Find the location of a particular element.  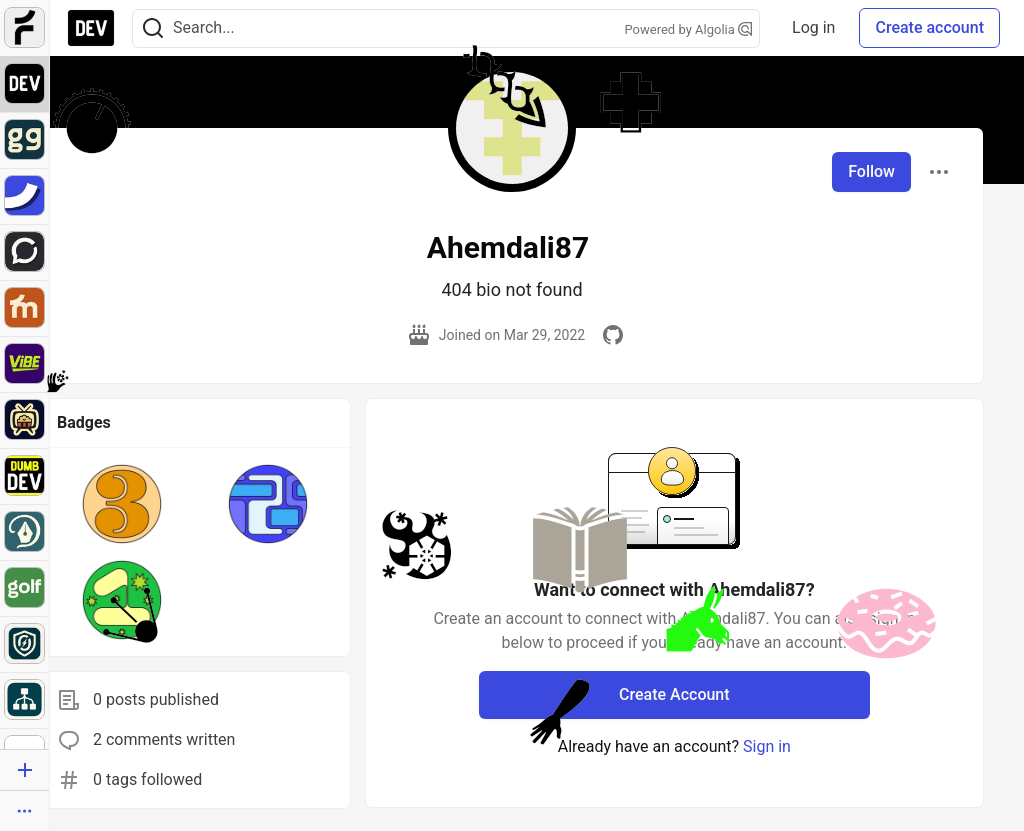

access space or satellite-related features is located at coordinates (130, 615).